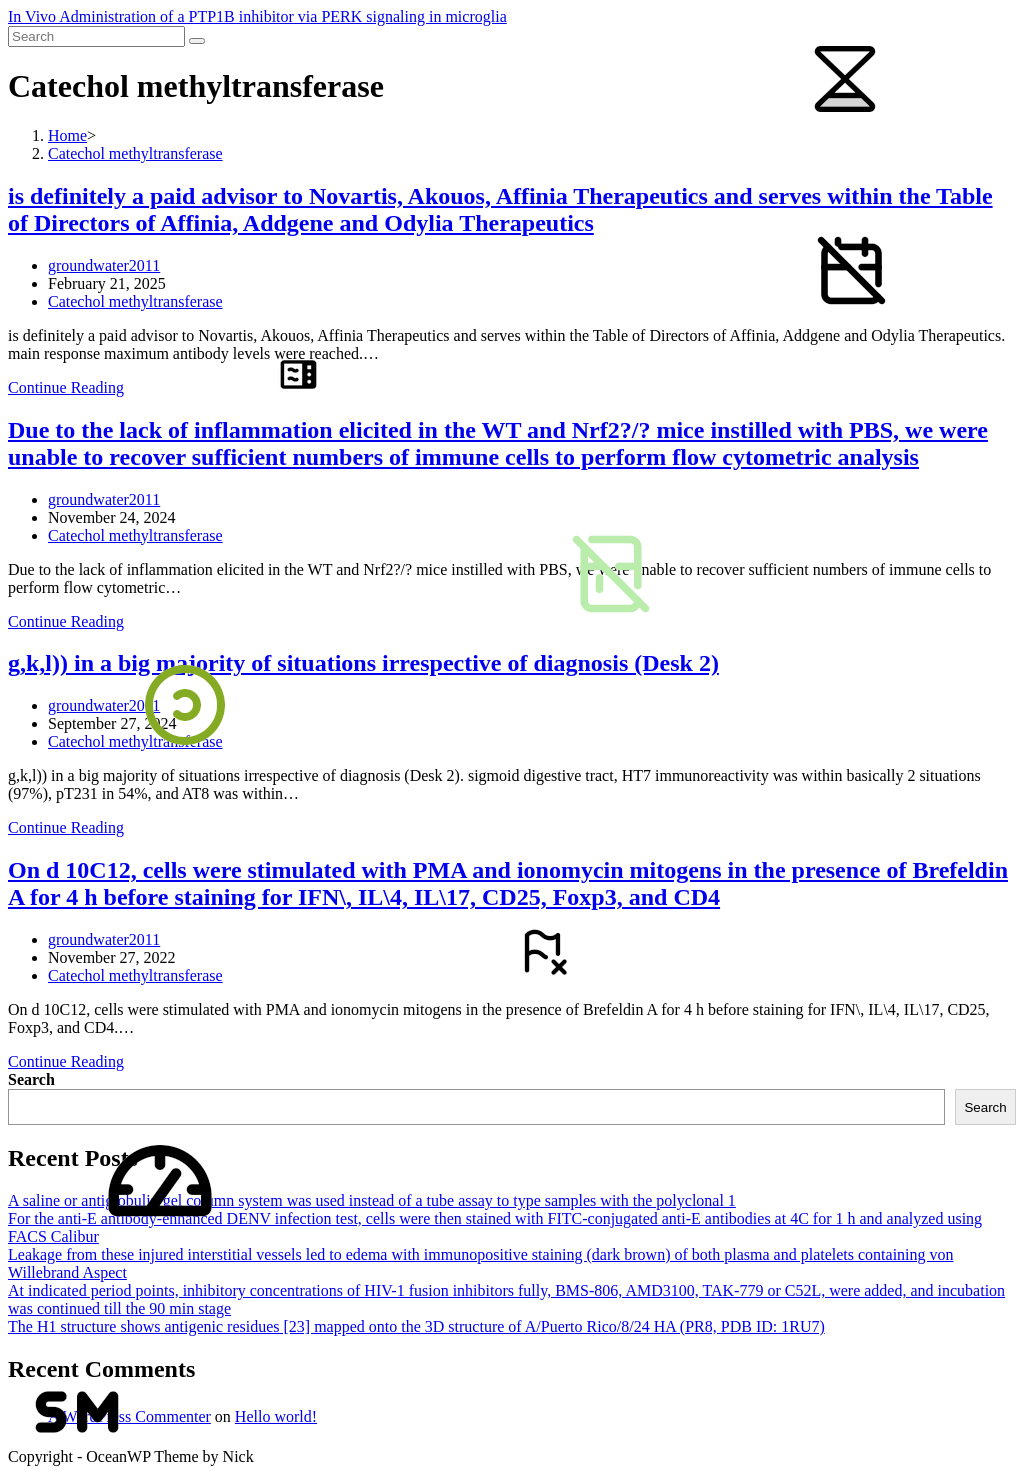 The height and width of the screenshot is (1474, 1024). What do you see at coordinates (77, 1412) in the screenshot?
I see `indicates a service mark designation` at bounding box center [77, 1412].